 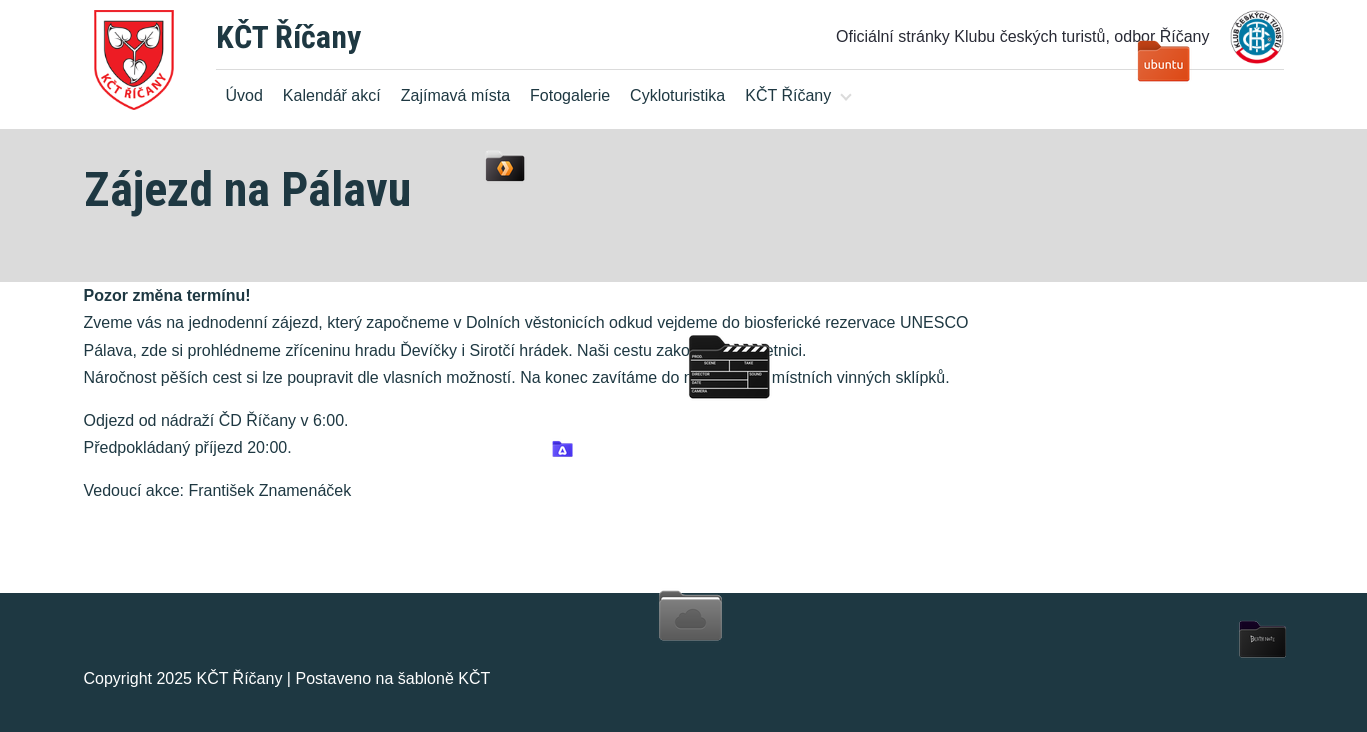 What do you see at coordinates (729, 369) in the screenshot?
I see `open your movies folder` at bounding box center [729, 369].